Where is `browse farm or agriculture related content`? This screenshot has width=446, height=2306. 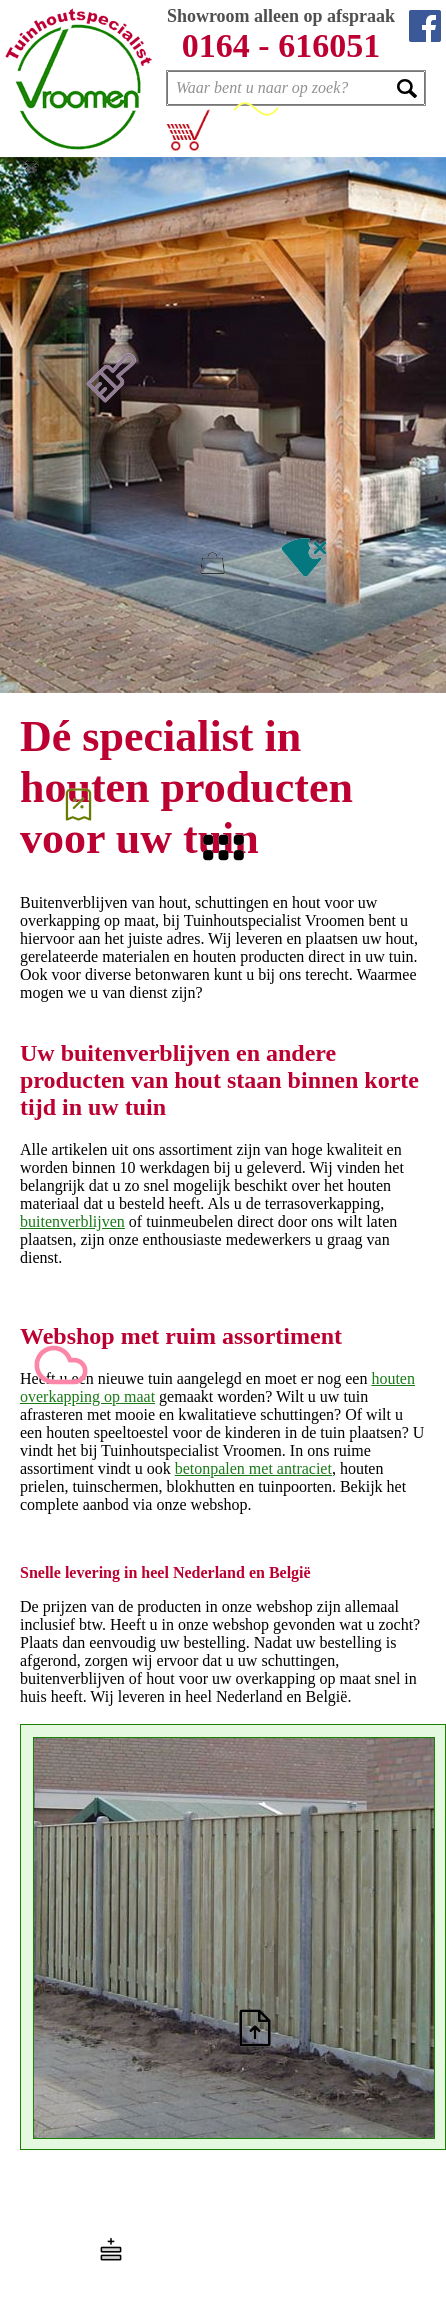
browse farm or agriculture related content is located at coordinates (31, 166).